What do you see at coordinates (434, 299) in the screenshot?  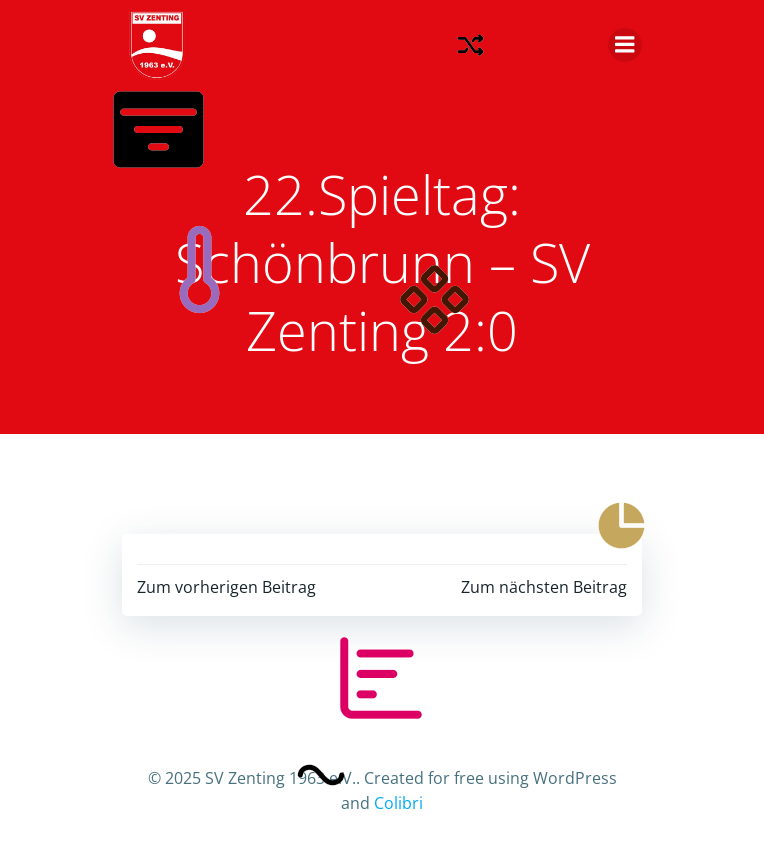 I see `view or manage UI components` at bounding box center [434, 299].